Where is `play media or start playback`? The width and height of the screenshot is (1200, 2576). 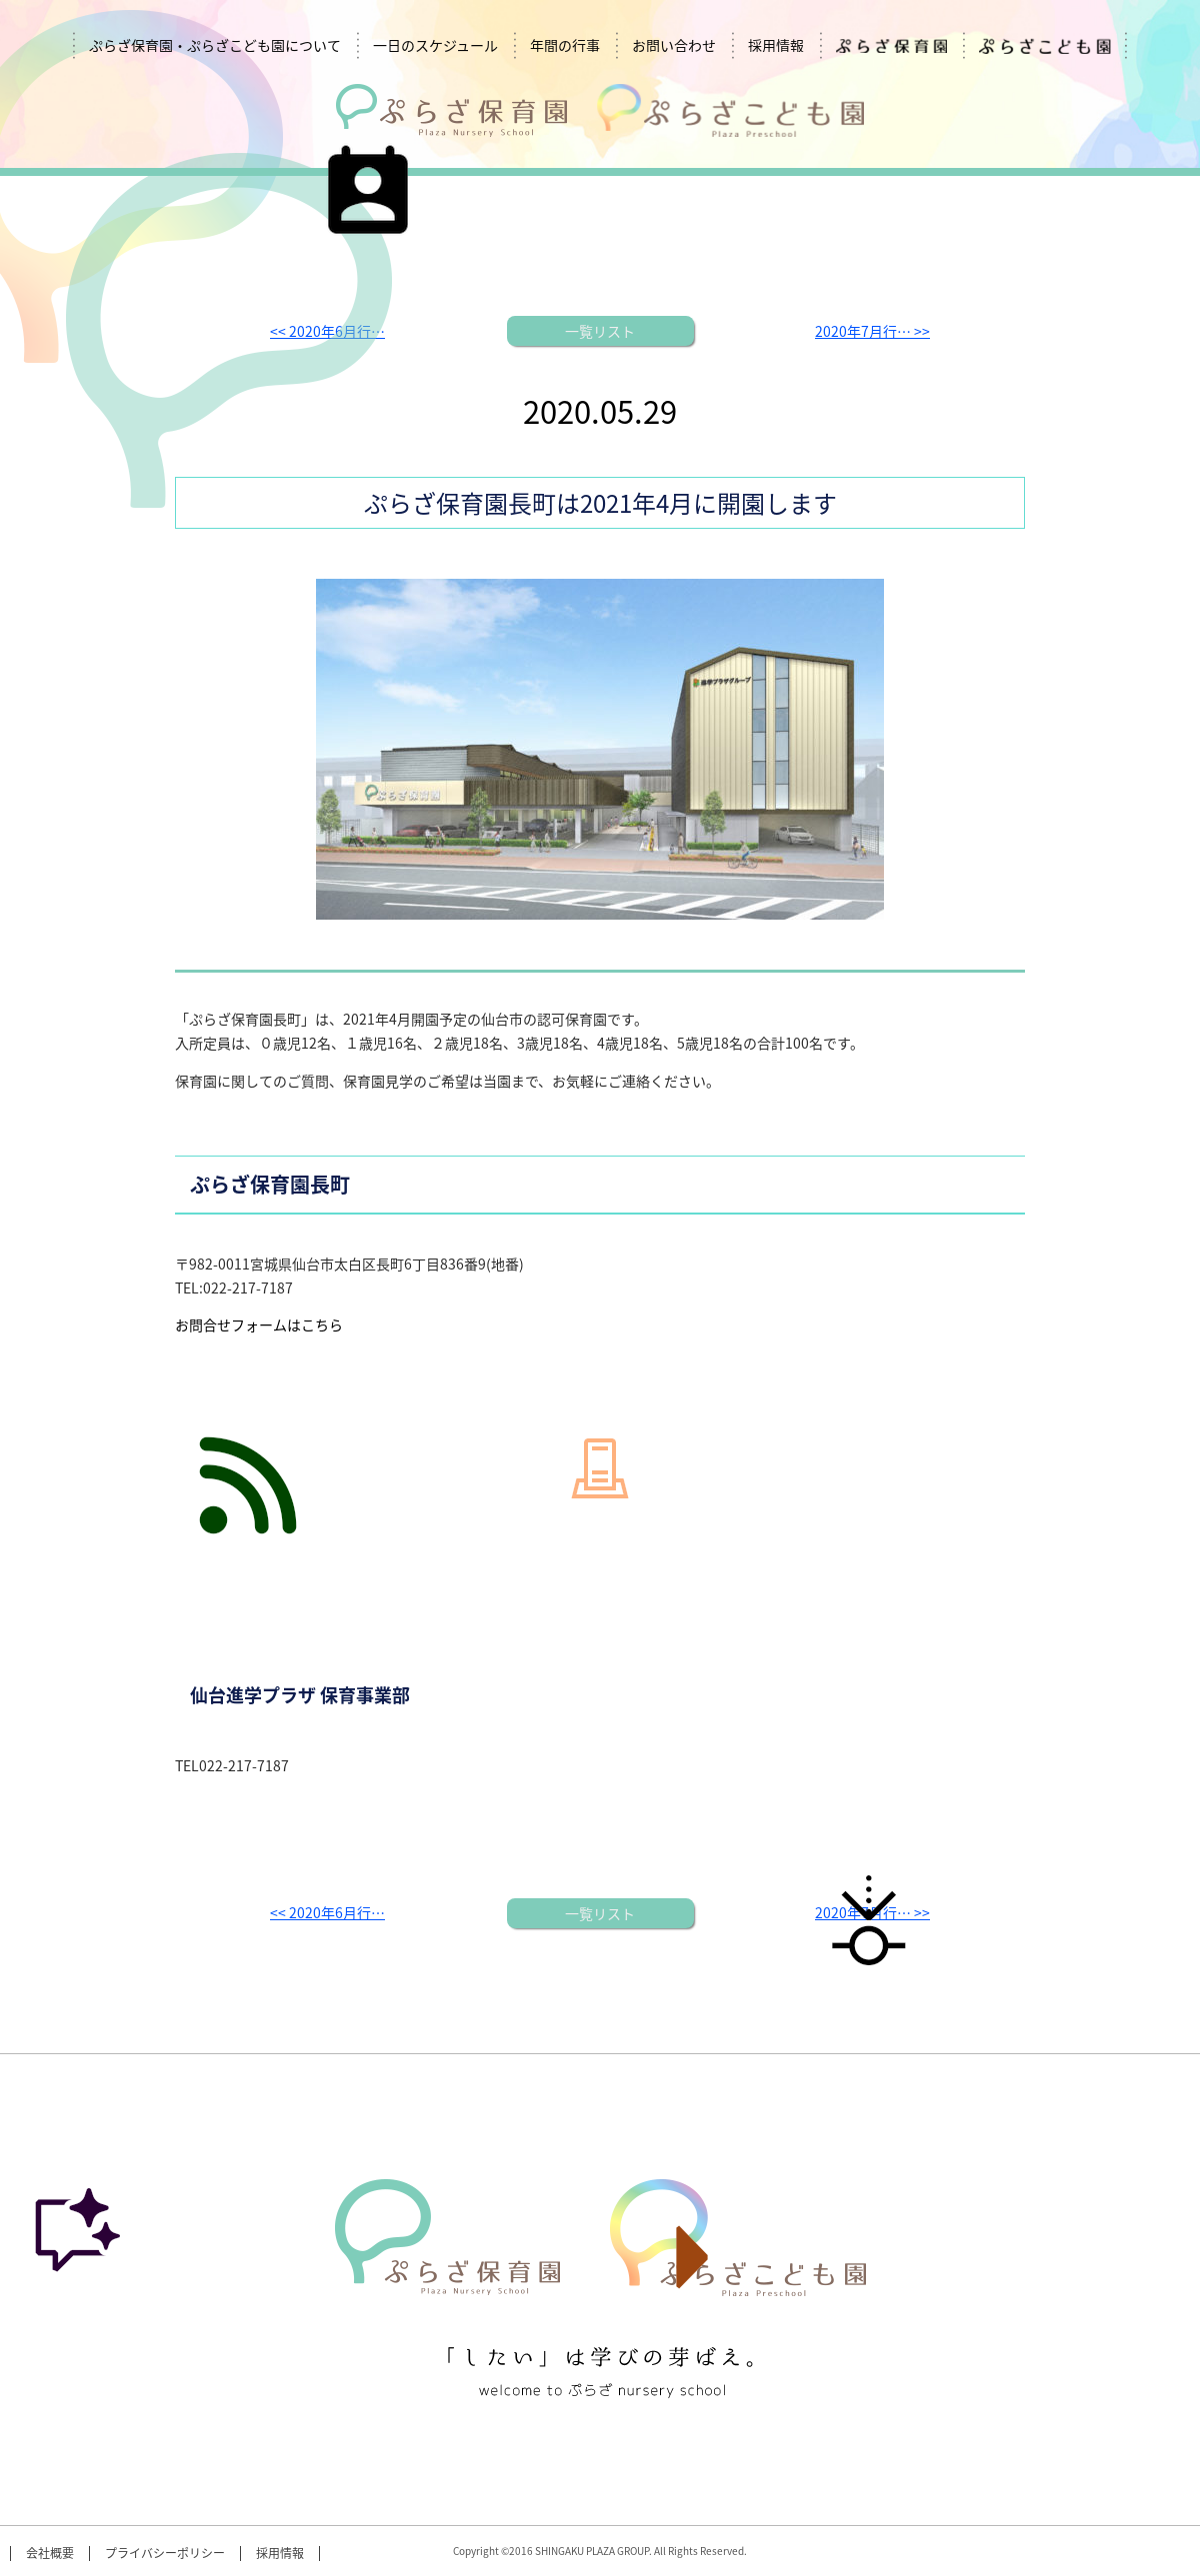
play media or start playback is located at coordinates (692, 2257).